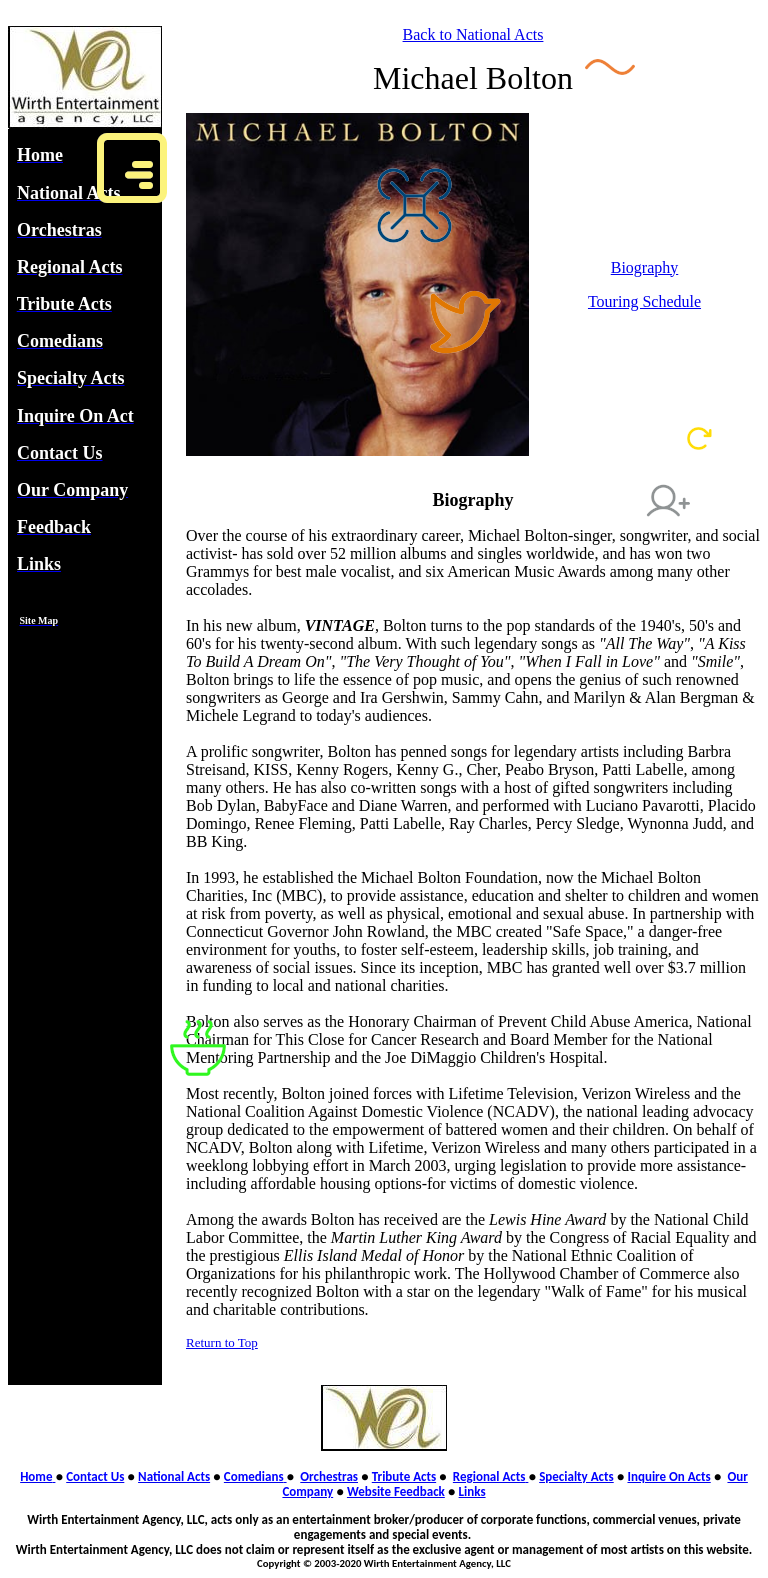 This screenshot has height=1578, width=768. Describe the element at coordinates (198, 1048) in the screenshot. I see `view food or dining options` at that location.